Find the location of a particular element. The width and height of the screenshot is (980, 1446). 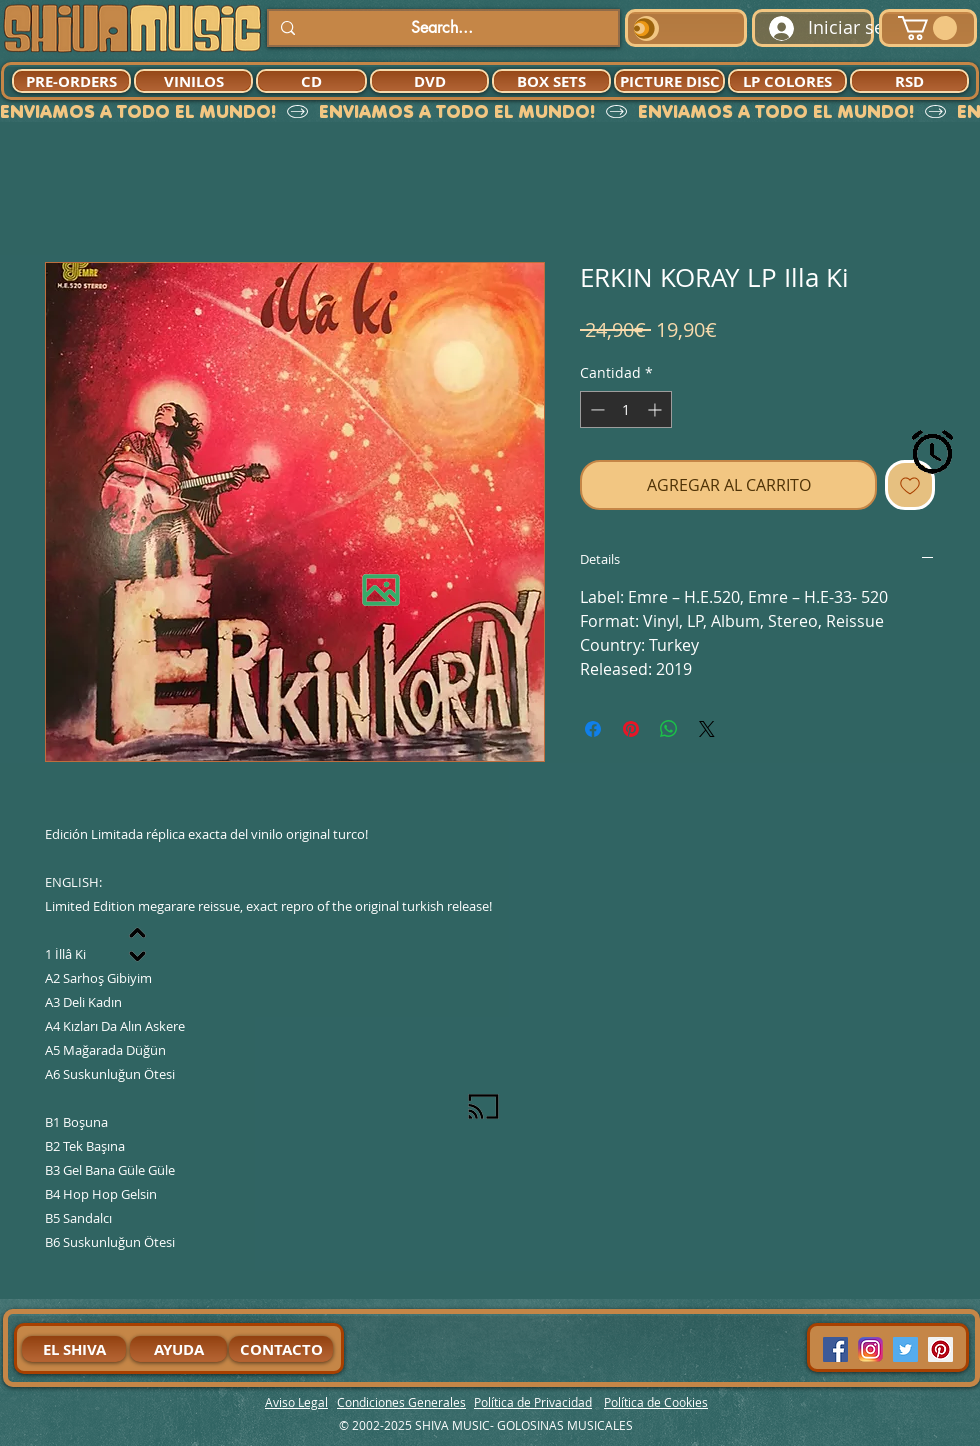

view or open an image file is located at coordinates (381, 590).